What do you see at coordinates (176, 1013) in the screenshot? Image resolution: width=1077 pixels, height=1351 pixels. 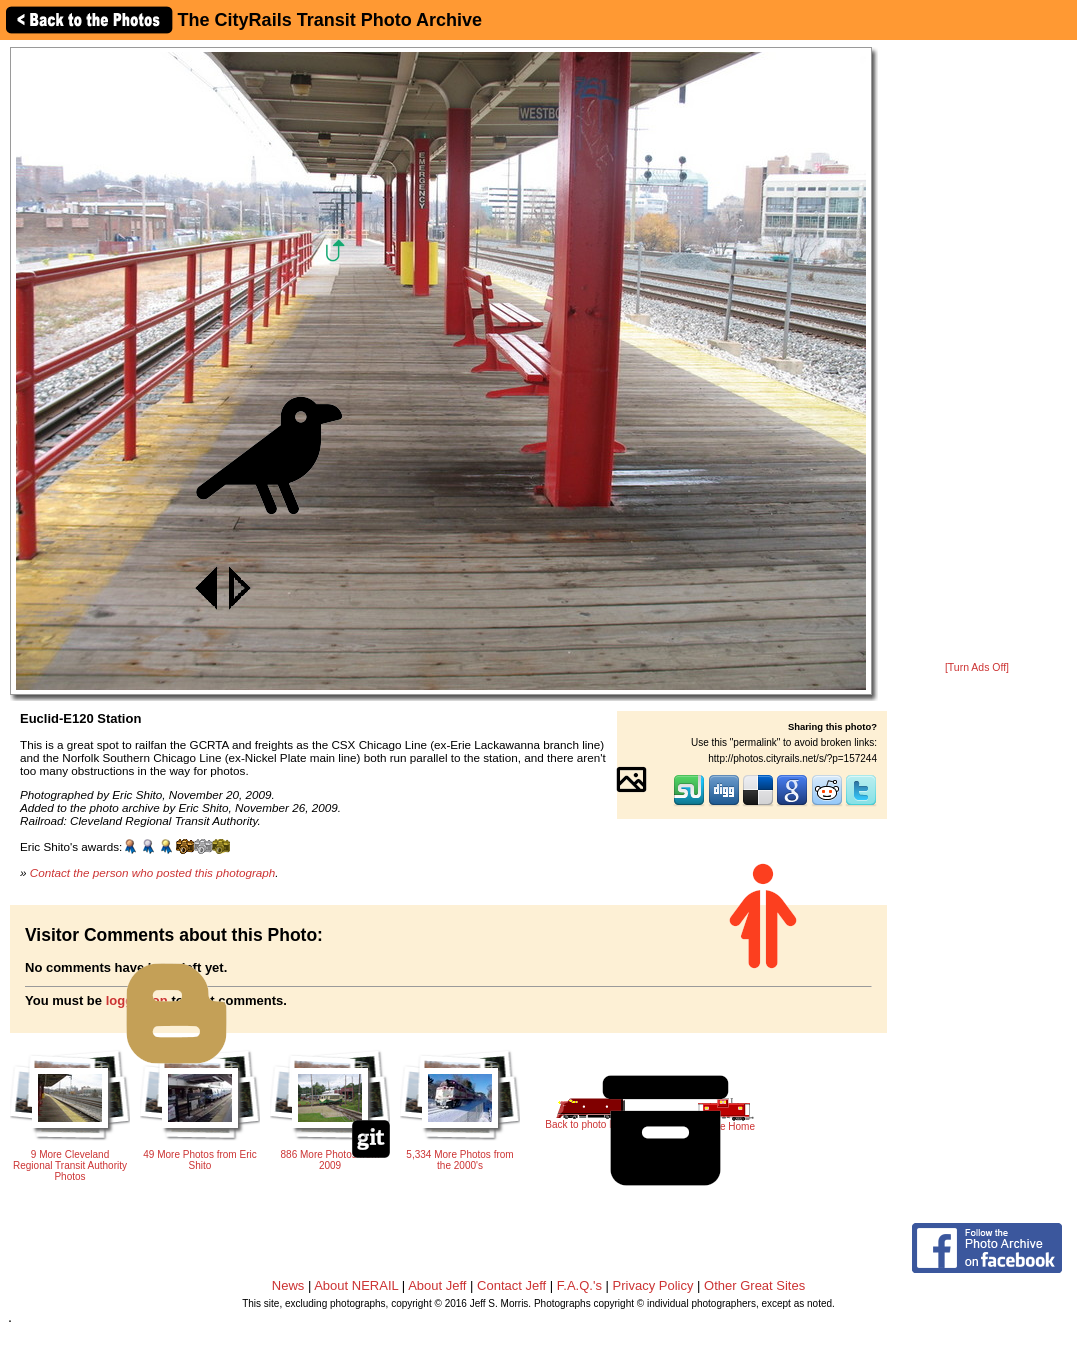 I see `open blogger app` at bounding box center [176, 1013].